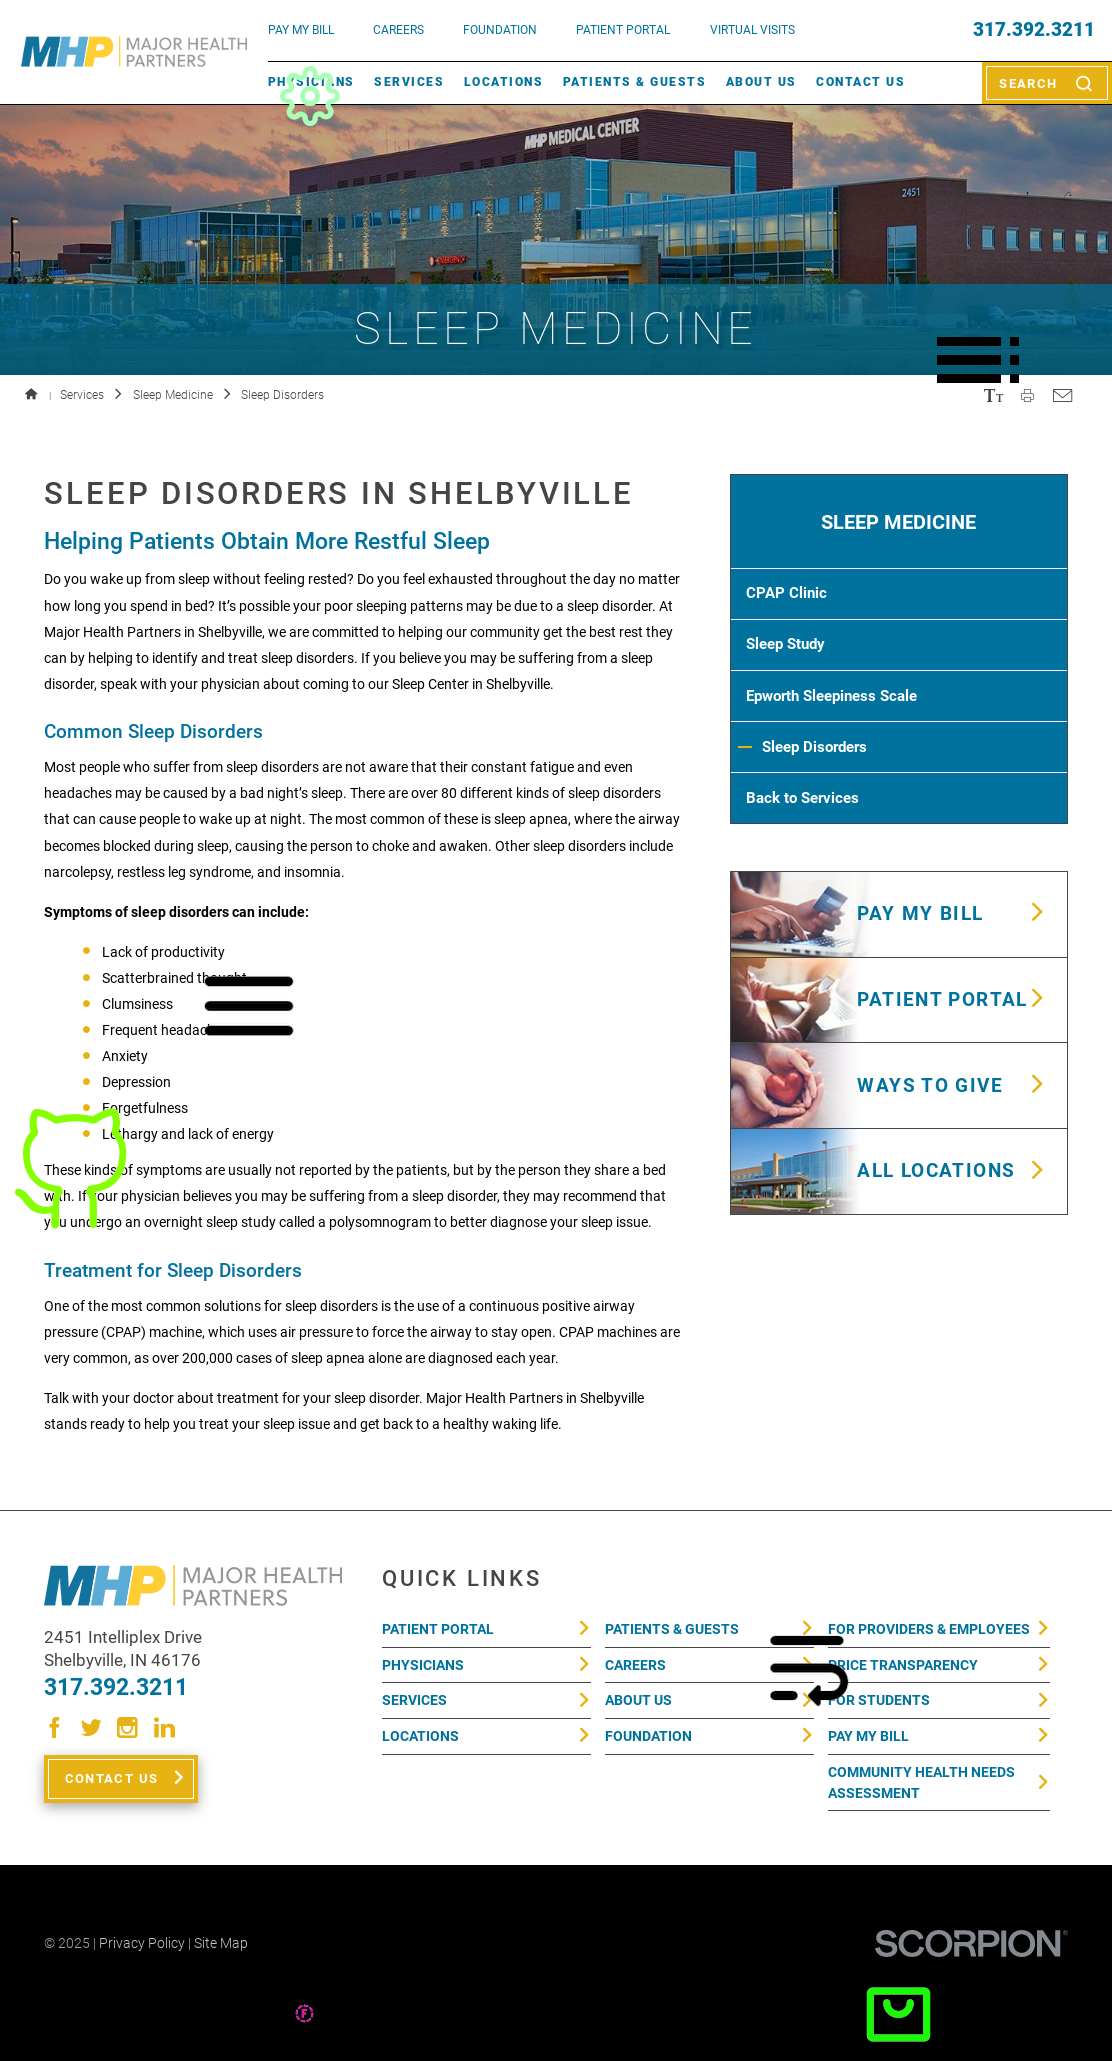 Image resolution: width=1112 pixels, height=2061 pixels. What do you see at coordinates (249, 1006) in the screenshot?
I see `open navigation menu` at bounding box center [249, 1006].